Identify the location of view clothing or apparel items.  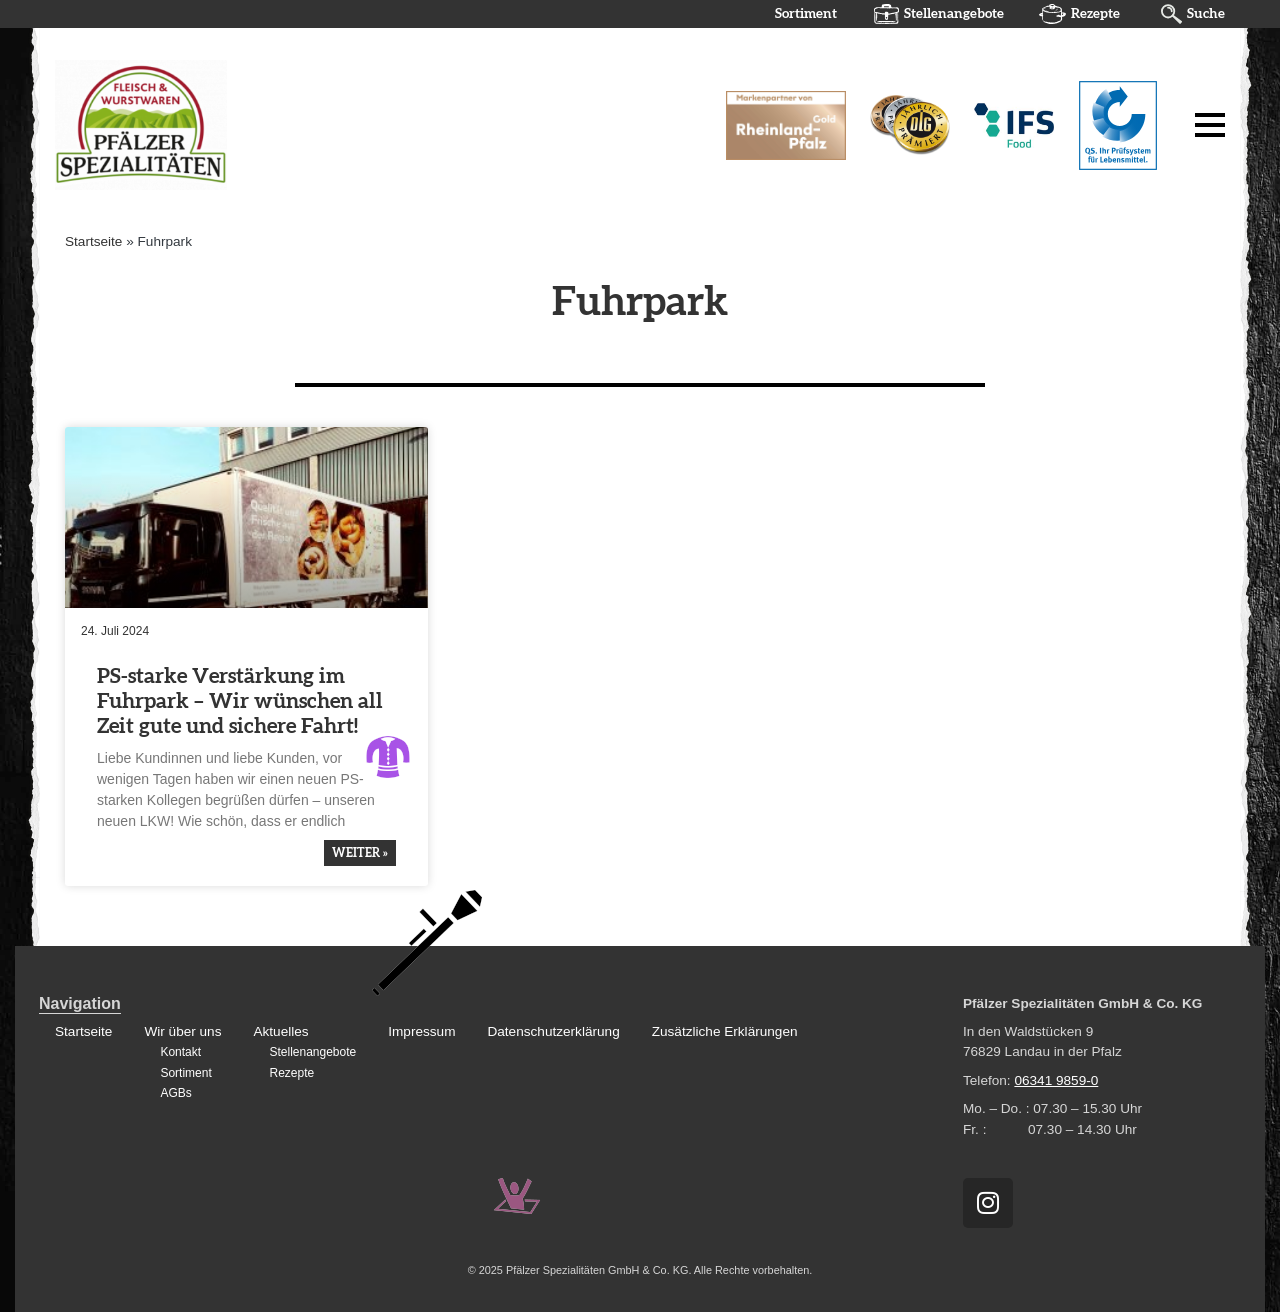
(388, 757).